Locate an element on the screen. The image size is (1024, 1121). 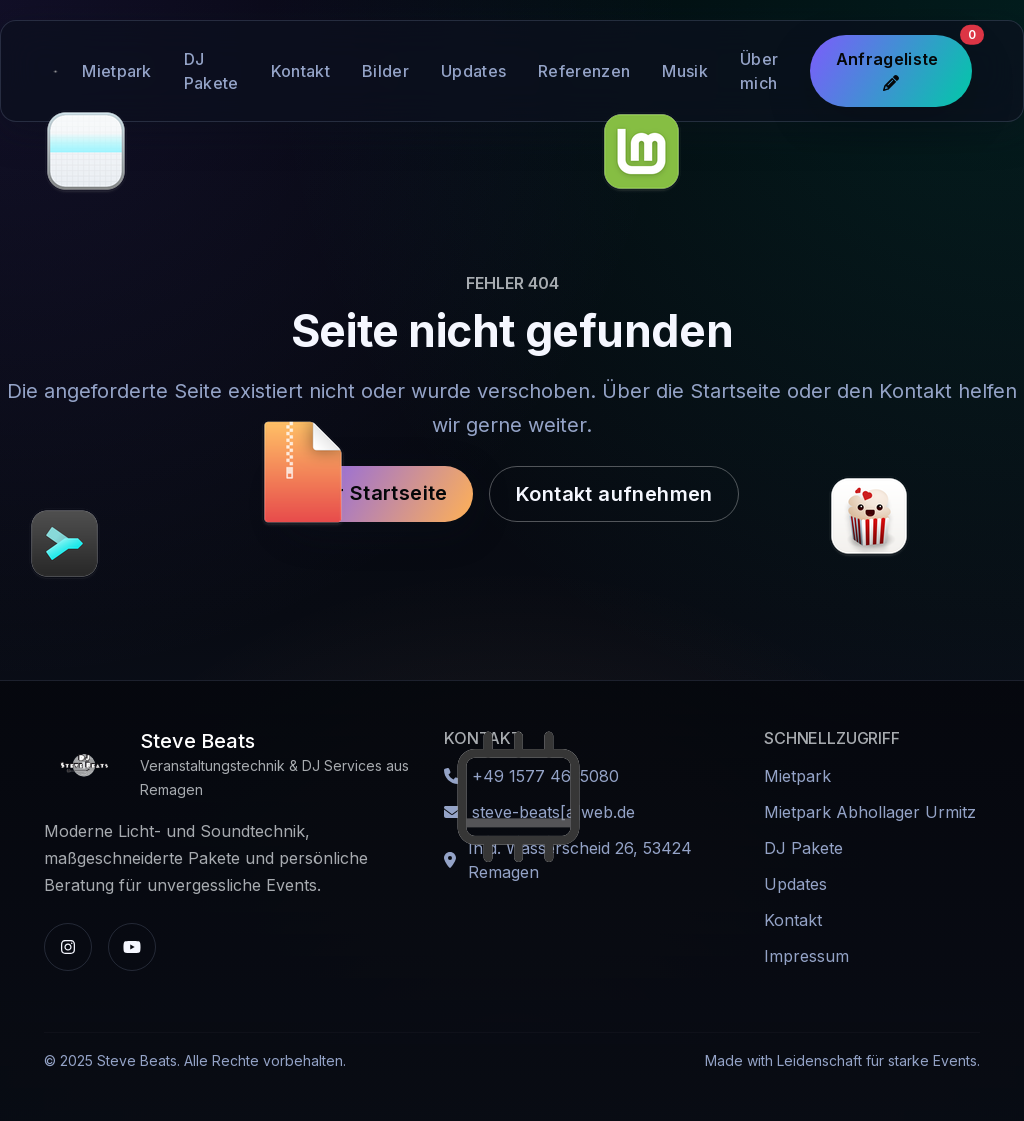
open popcorn time streaming app is located at coordinates (869, 516).